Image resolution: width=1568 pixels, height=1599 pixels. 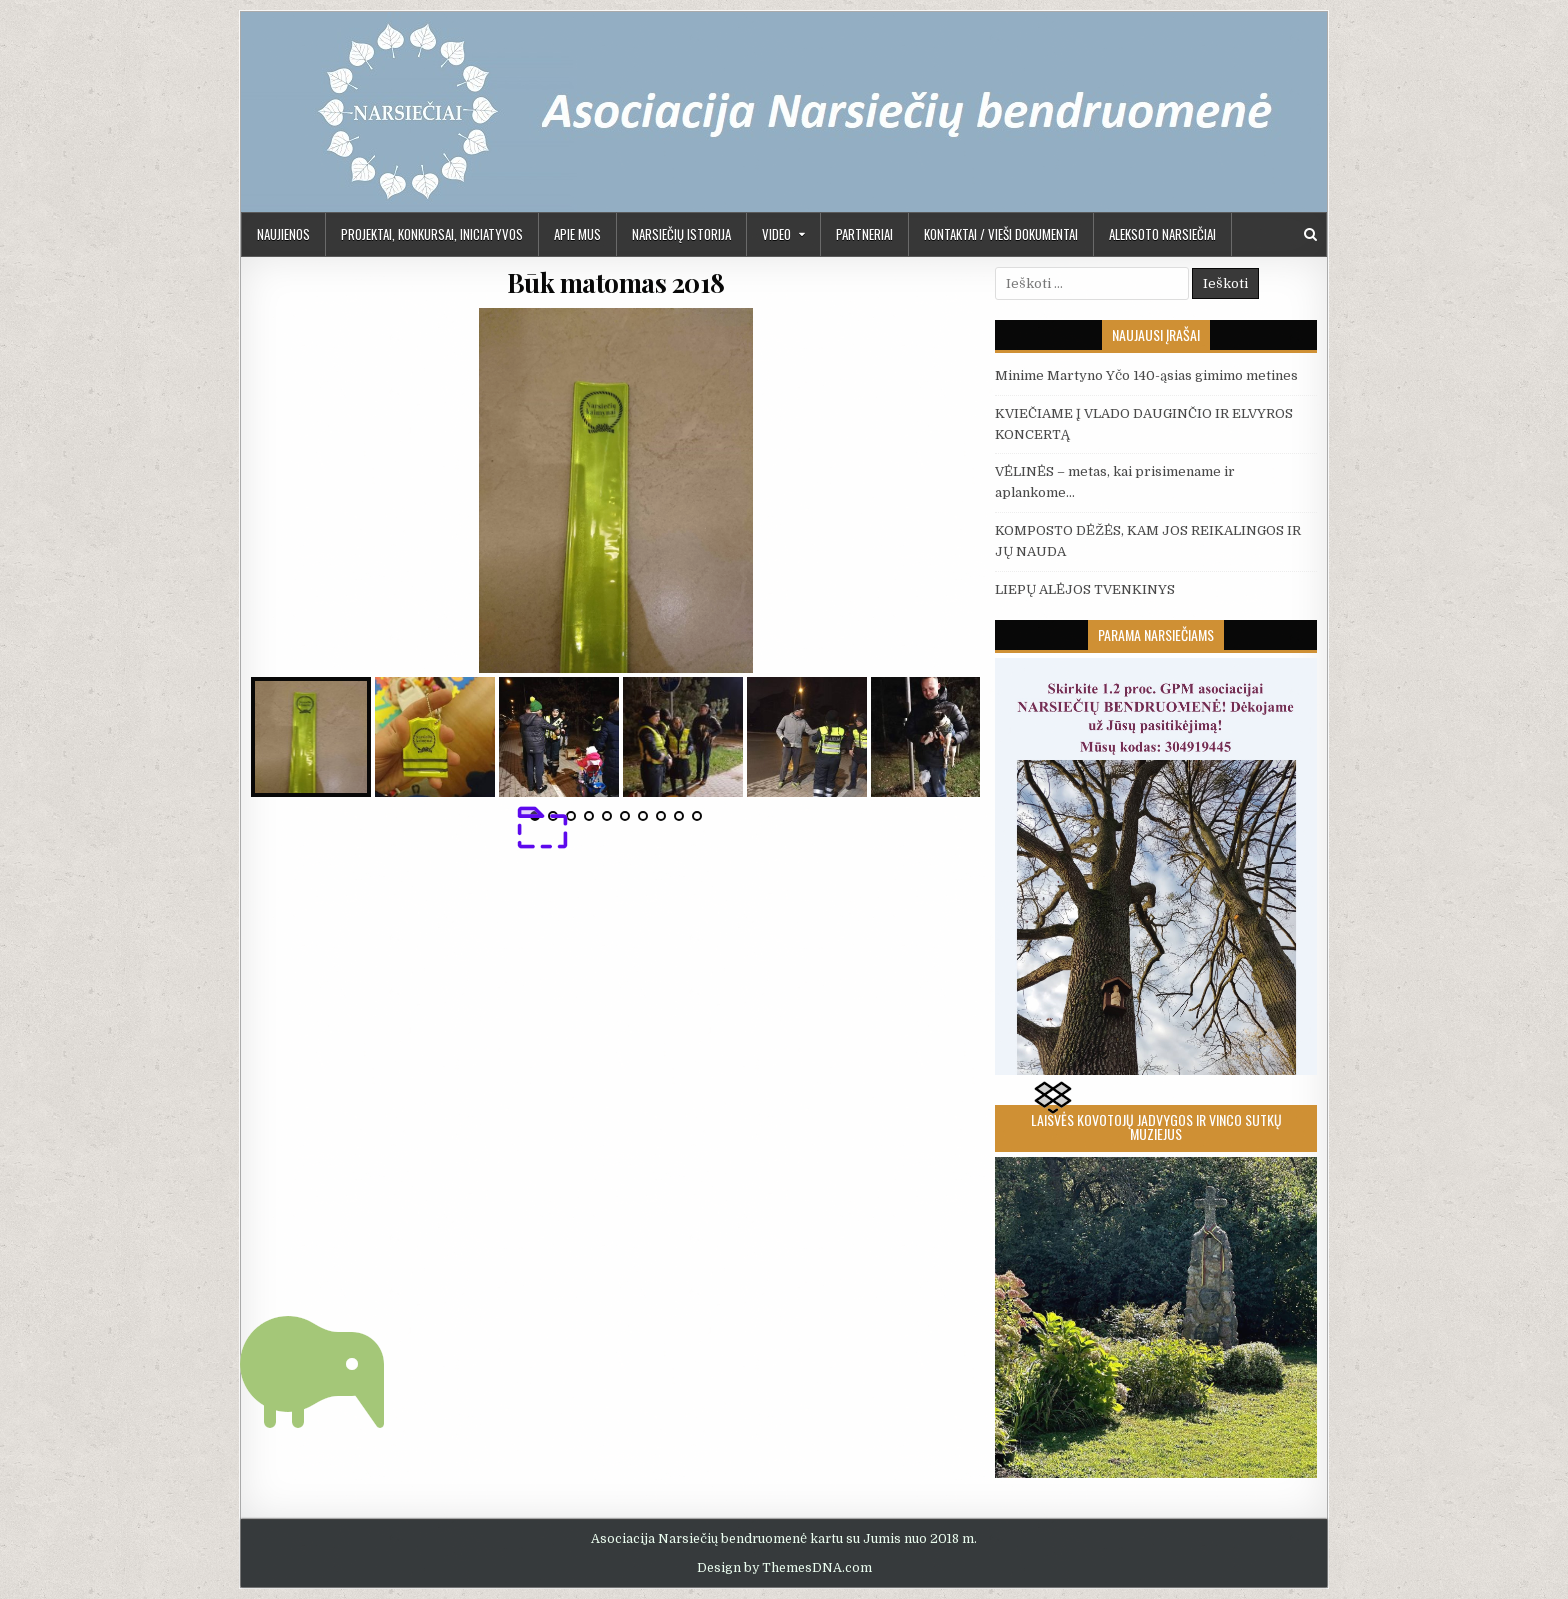 What do you see at coordinates (1053, 1096) in the screenshot?
I see `access Dropbox cloud storage` at bounding box center [1053, 1096].